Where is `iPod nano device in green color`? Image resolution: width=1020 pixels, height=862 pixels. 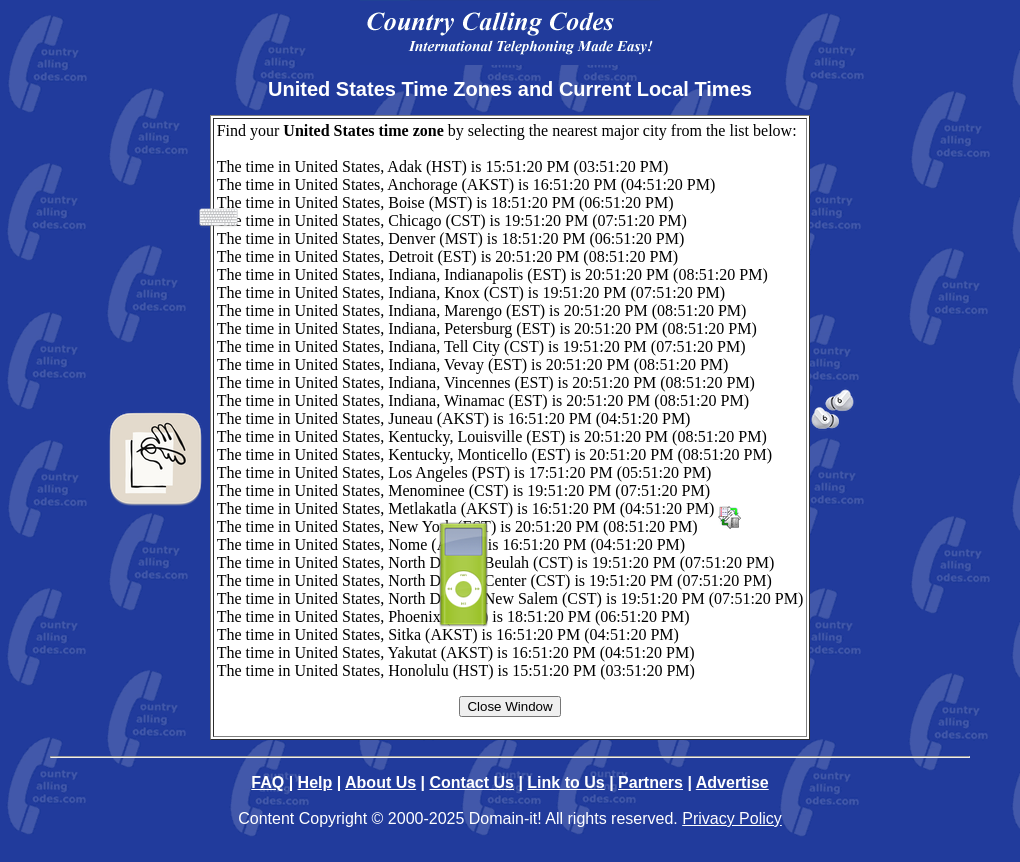 iPod nano device in green color is located at coordinates (463, 574).